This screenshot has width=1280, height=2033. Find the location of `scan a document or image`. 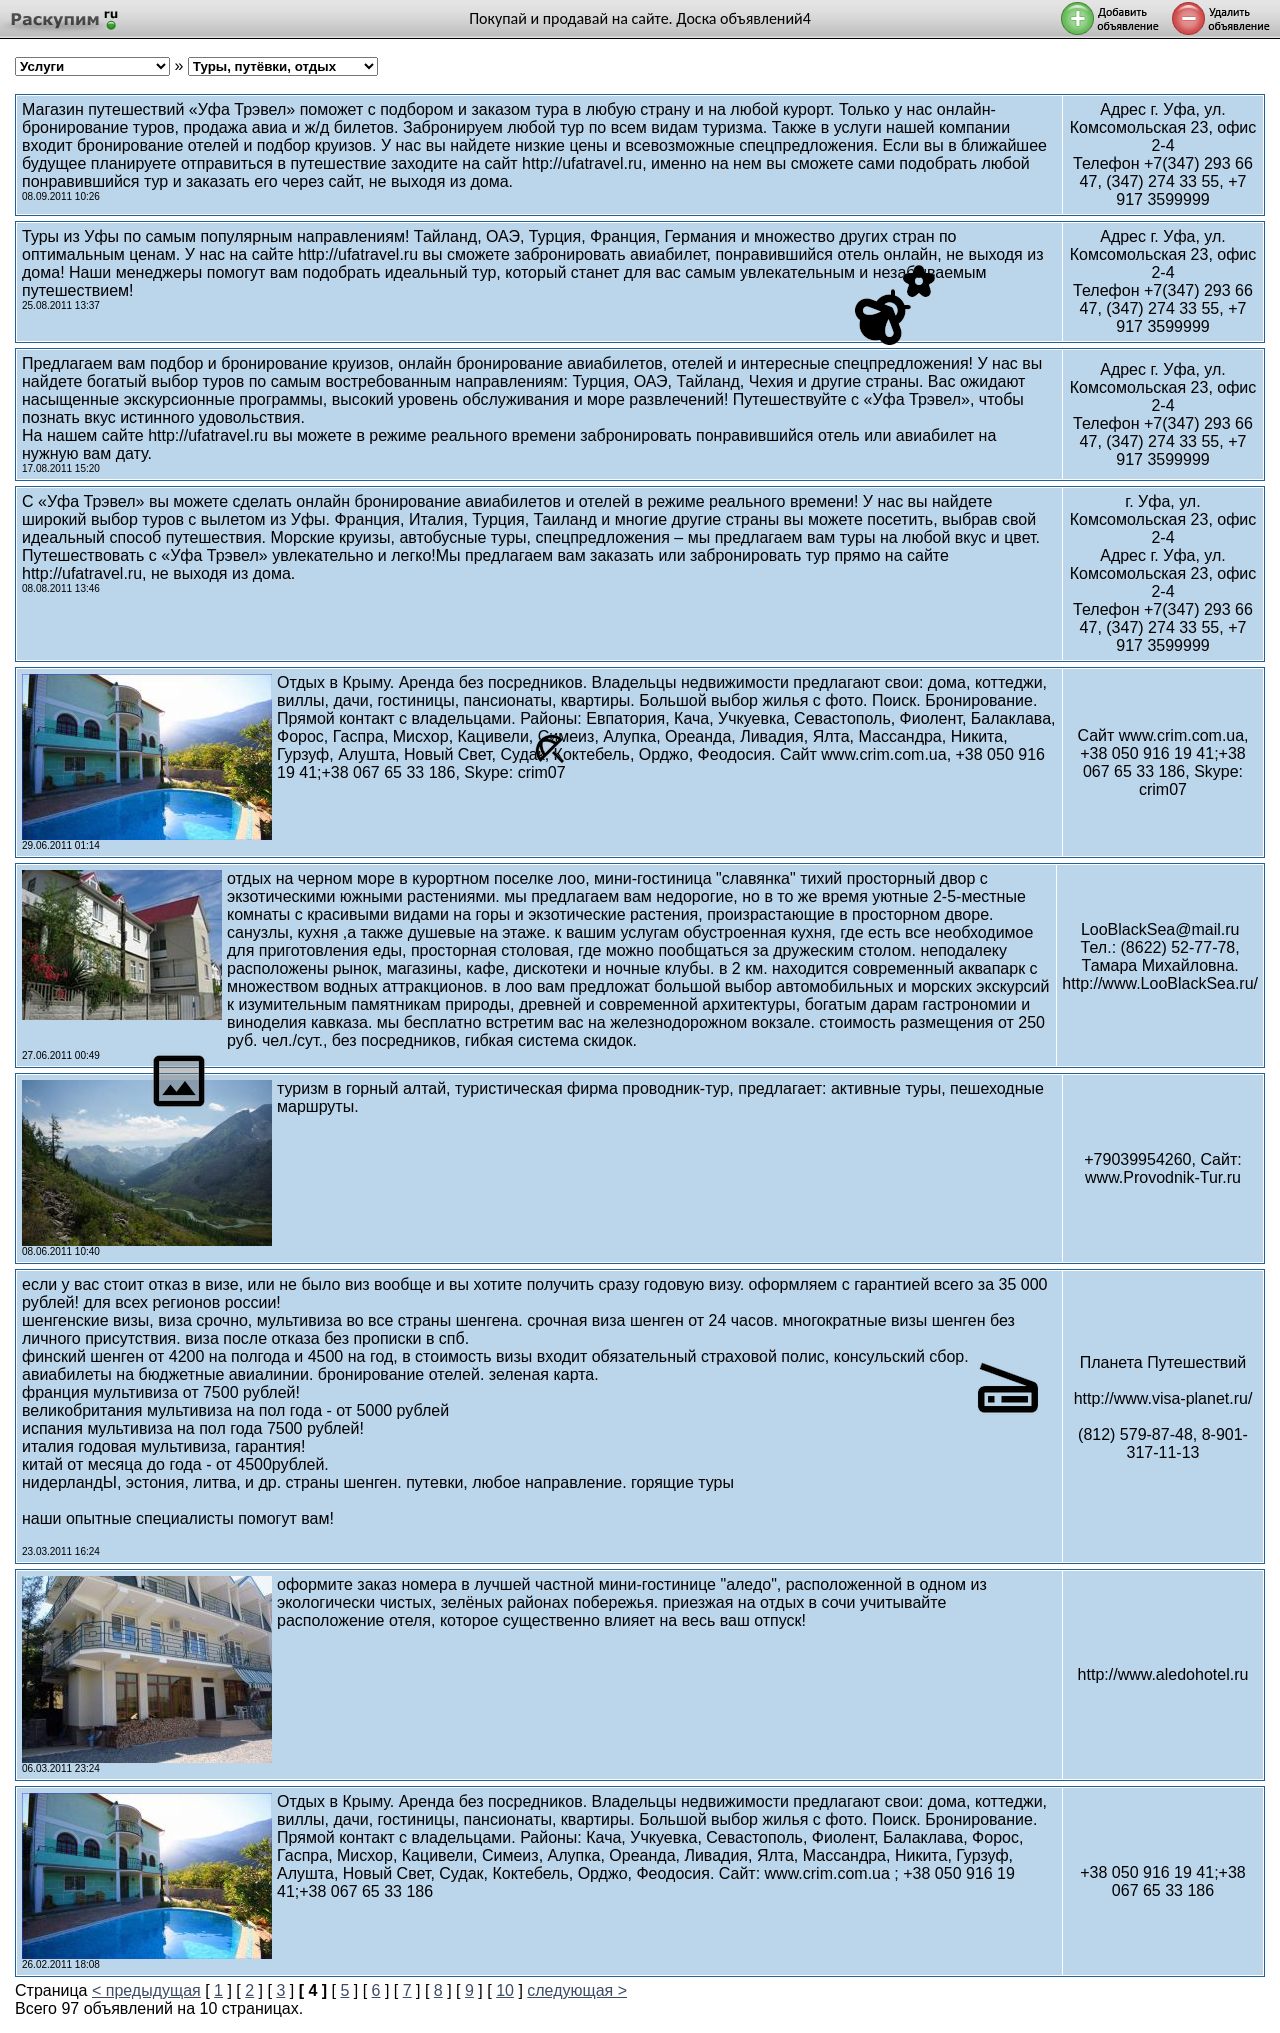

scan a document or image is located at coordinates (1008, 1386).